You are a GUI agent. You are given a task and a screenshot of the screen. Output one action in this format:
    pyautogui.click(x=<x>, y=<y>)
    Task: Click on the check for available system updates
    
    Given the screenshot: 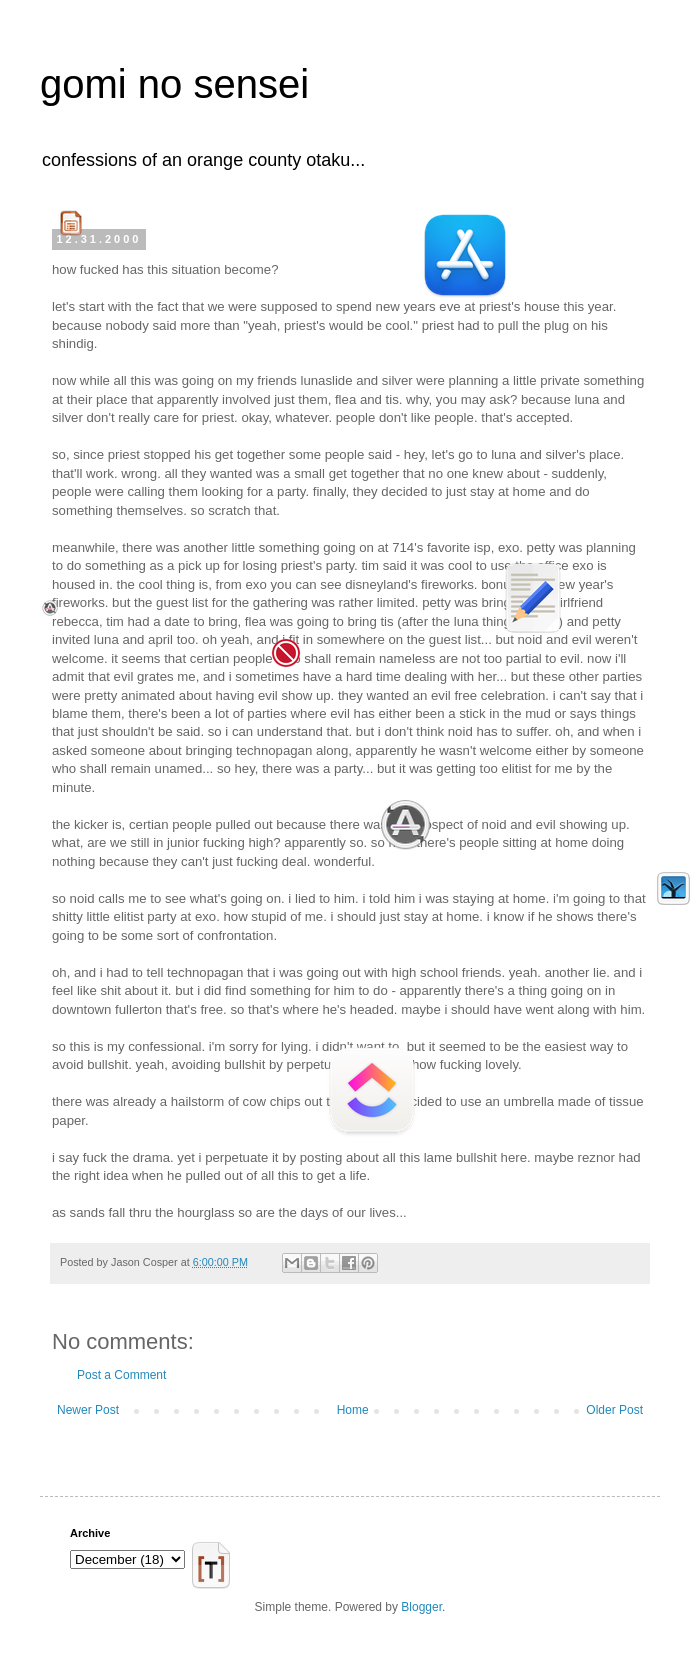 What is the action you would take?
    pyautogui.click(x=405, y=824)
    